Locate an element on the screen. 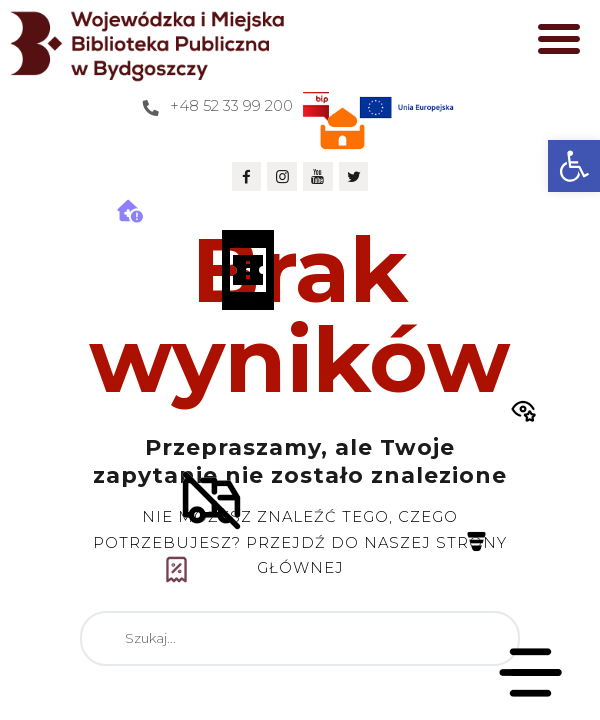 Image resolution: width=600 pixels, height=720 pixels. book an appointment or reservation online is located at coordinates (248, 270).